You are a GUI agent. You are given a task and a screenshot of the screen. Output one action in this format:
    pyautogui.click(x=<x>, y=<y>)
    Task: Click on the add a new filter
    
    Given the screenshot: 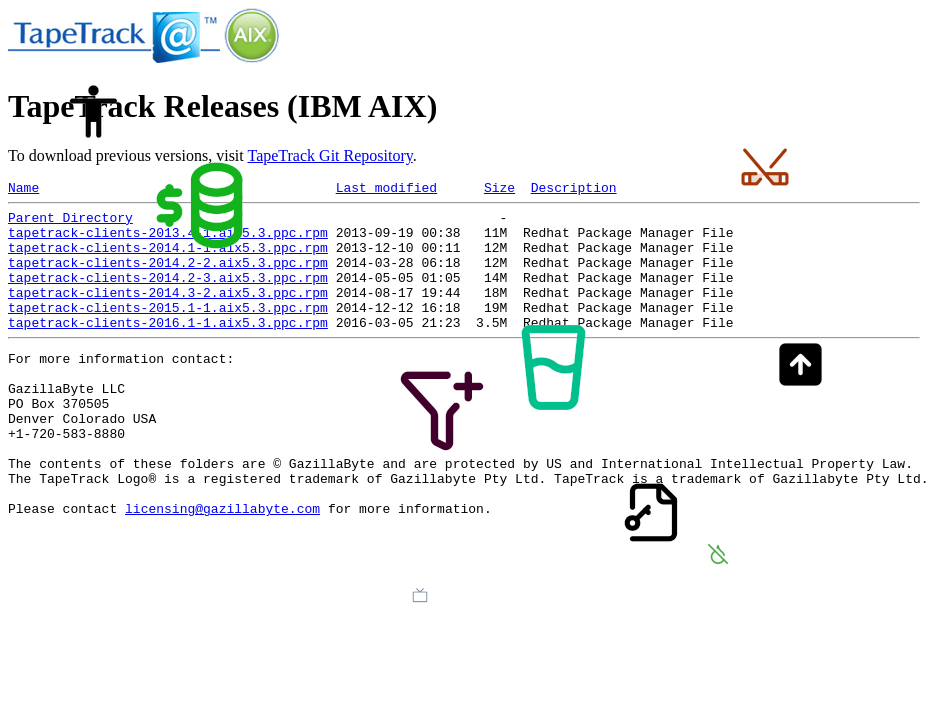 What is the action you would take?
    pyautogui.click(x=442, y=409)
    